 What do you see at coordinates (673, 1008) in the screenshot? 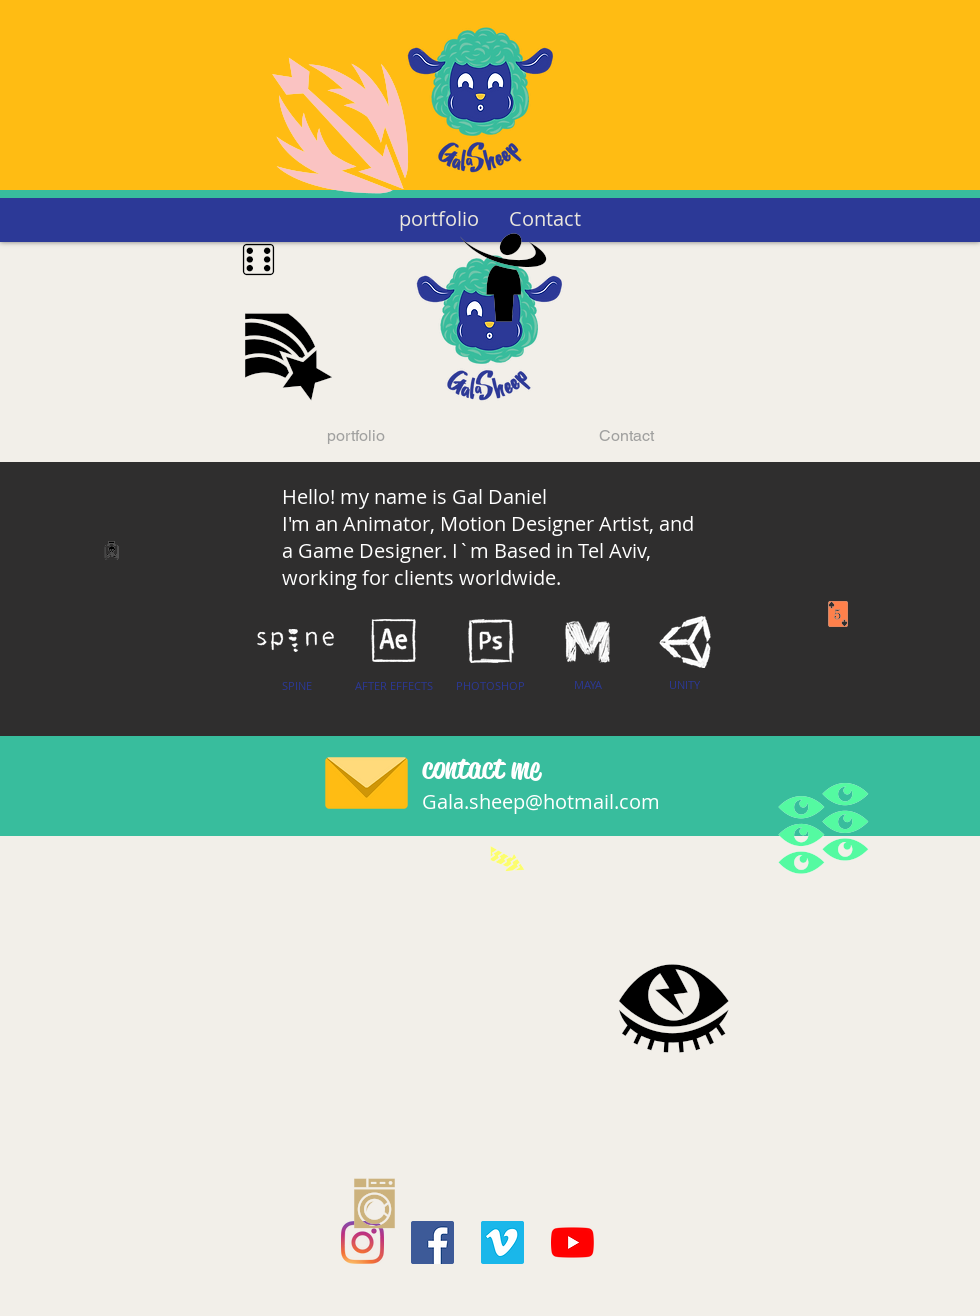
I see `indicates quick view or instant preview mode` at bounding box center [673, 1008].